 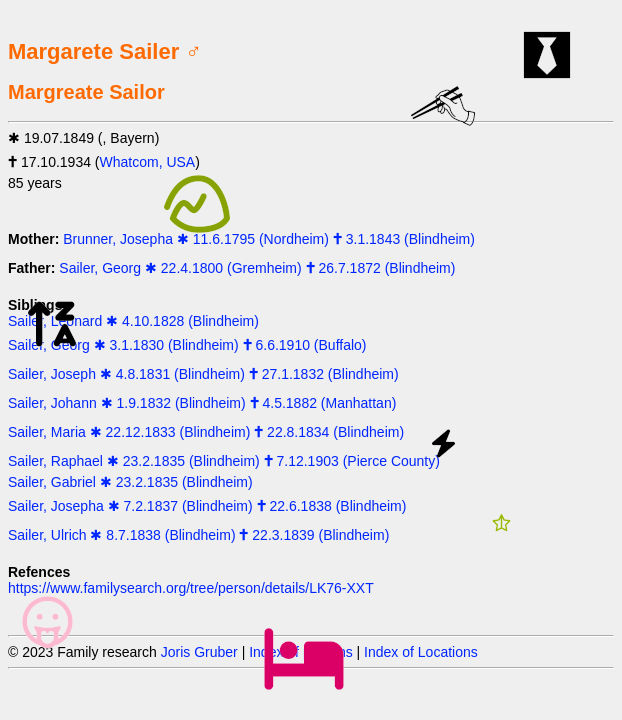 I want to click on open tabelog restaurant review app, so click(x=443, y=106).